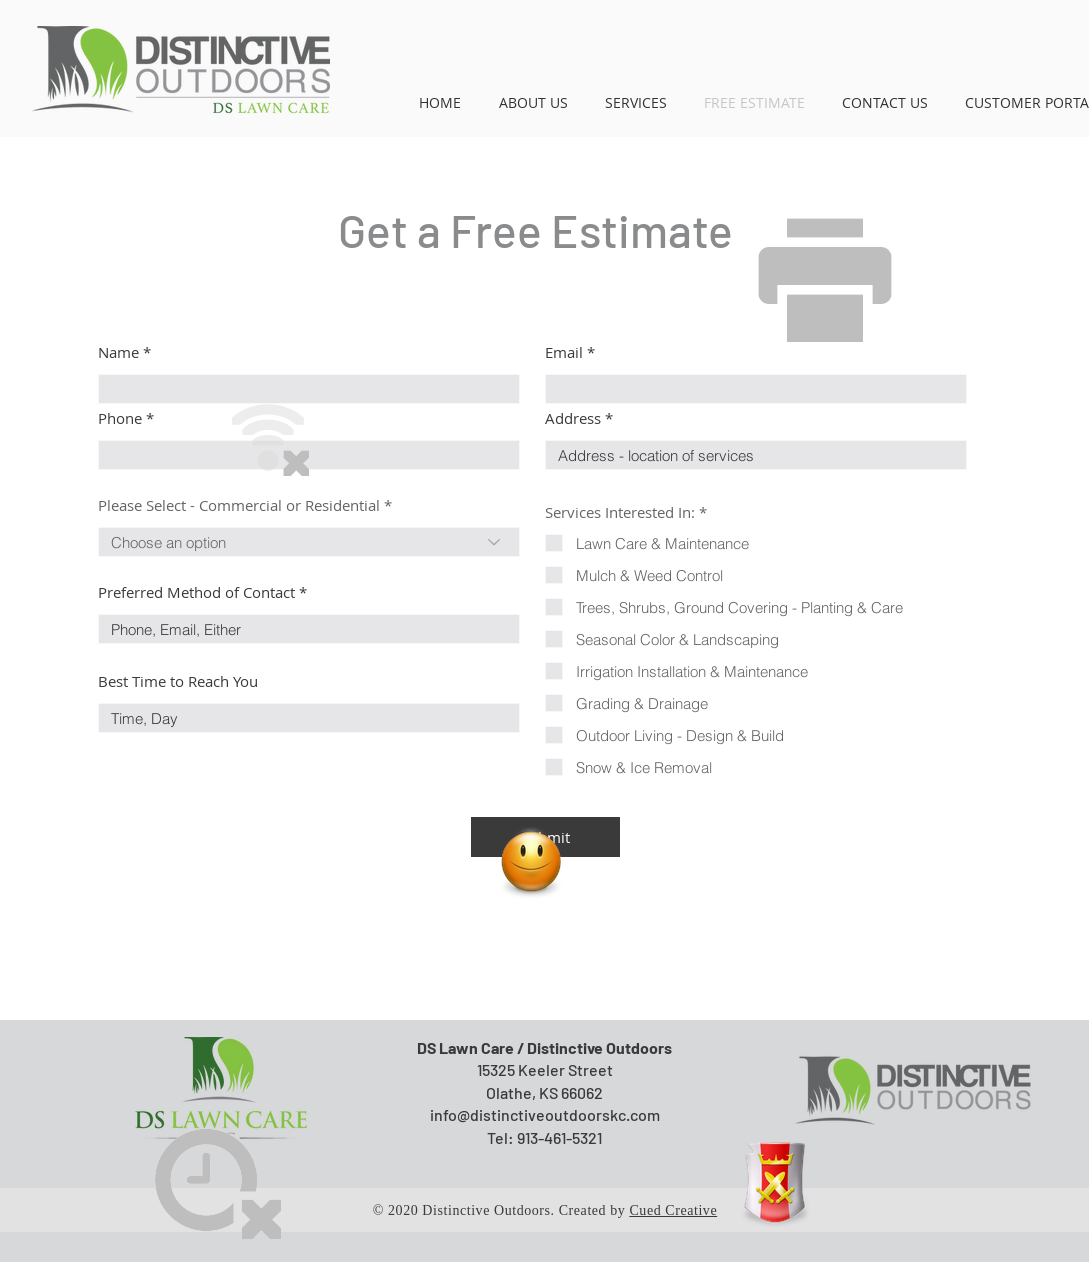 The width and height of the screenshot is (1089, 1262). Describe the element at coordinates (218, 1176) in the screenshot. I see `indicates a missed appointment or event` at that location.